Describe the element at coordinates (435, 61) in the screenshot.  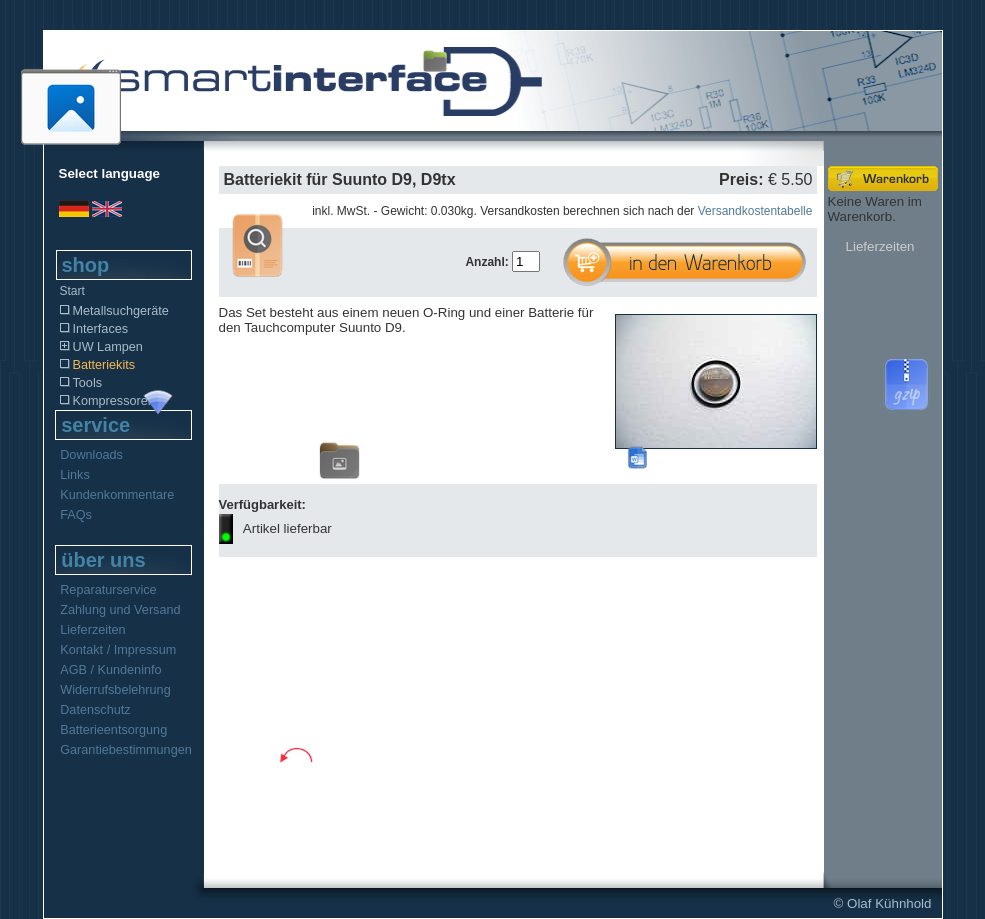
I see `an open folder displaying its contents` at that location.